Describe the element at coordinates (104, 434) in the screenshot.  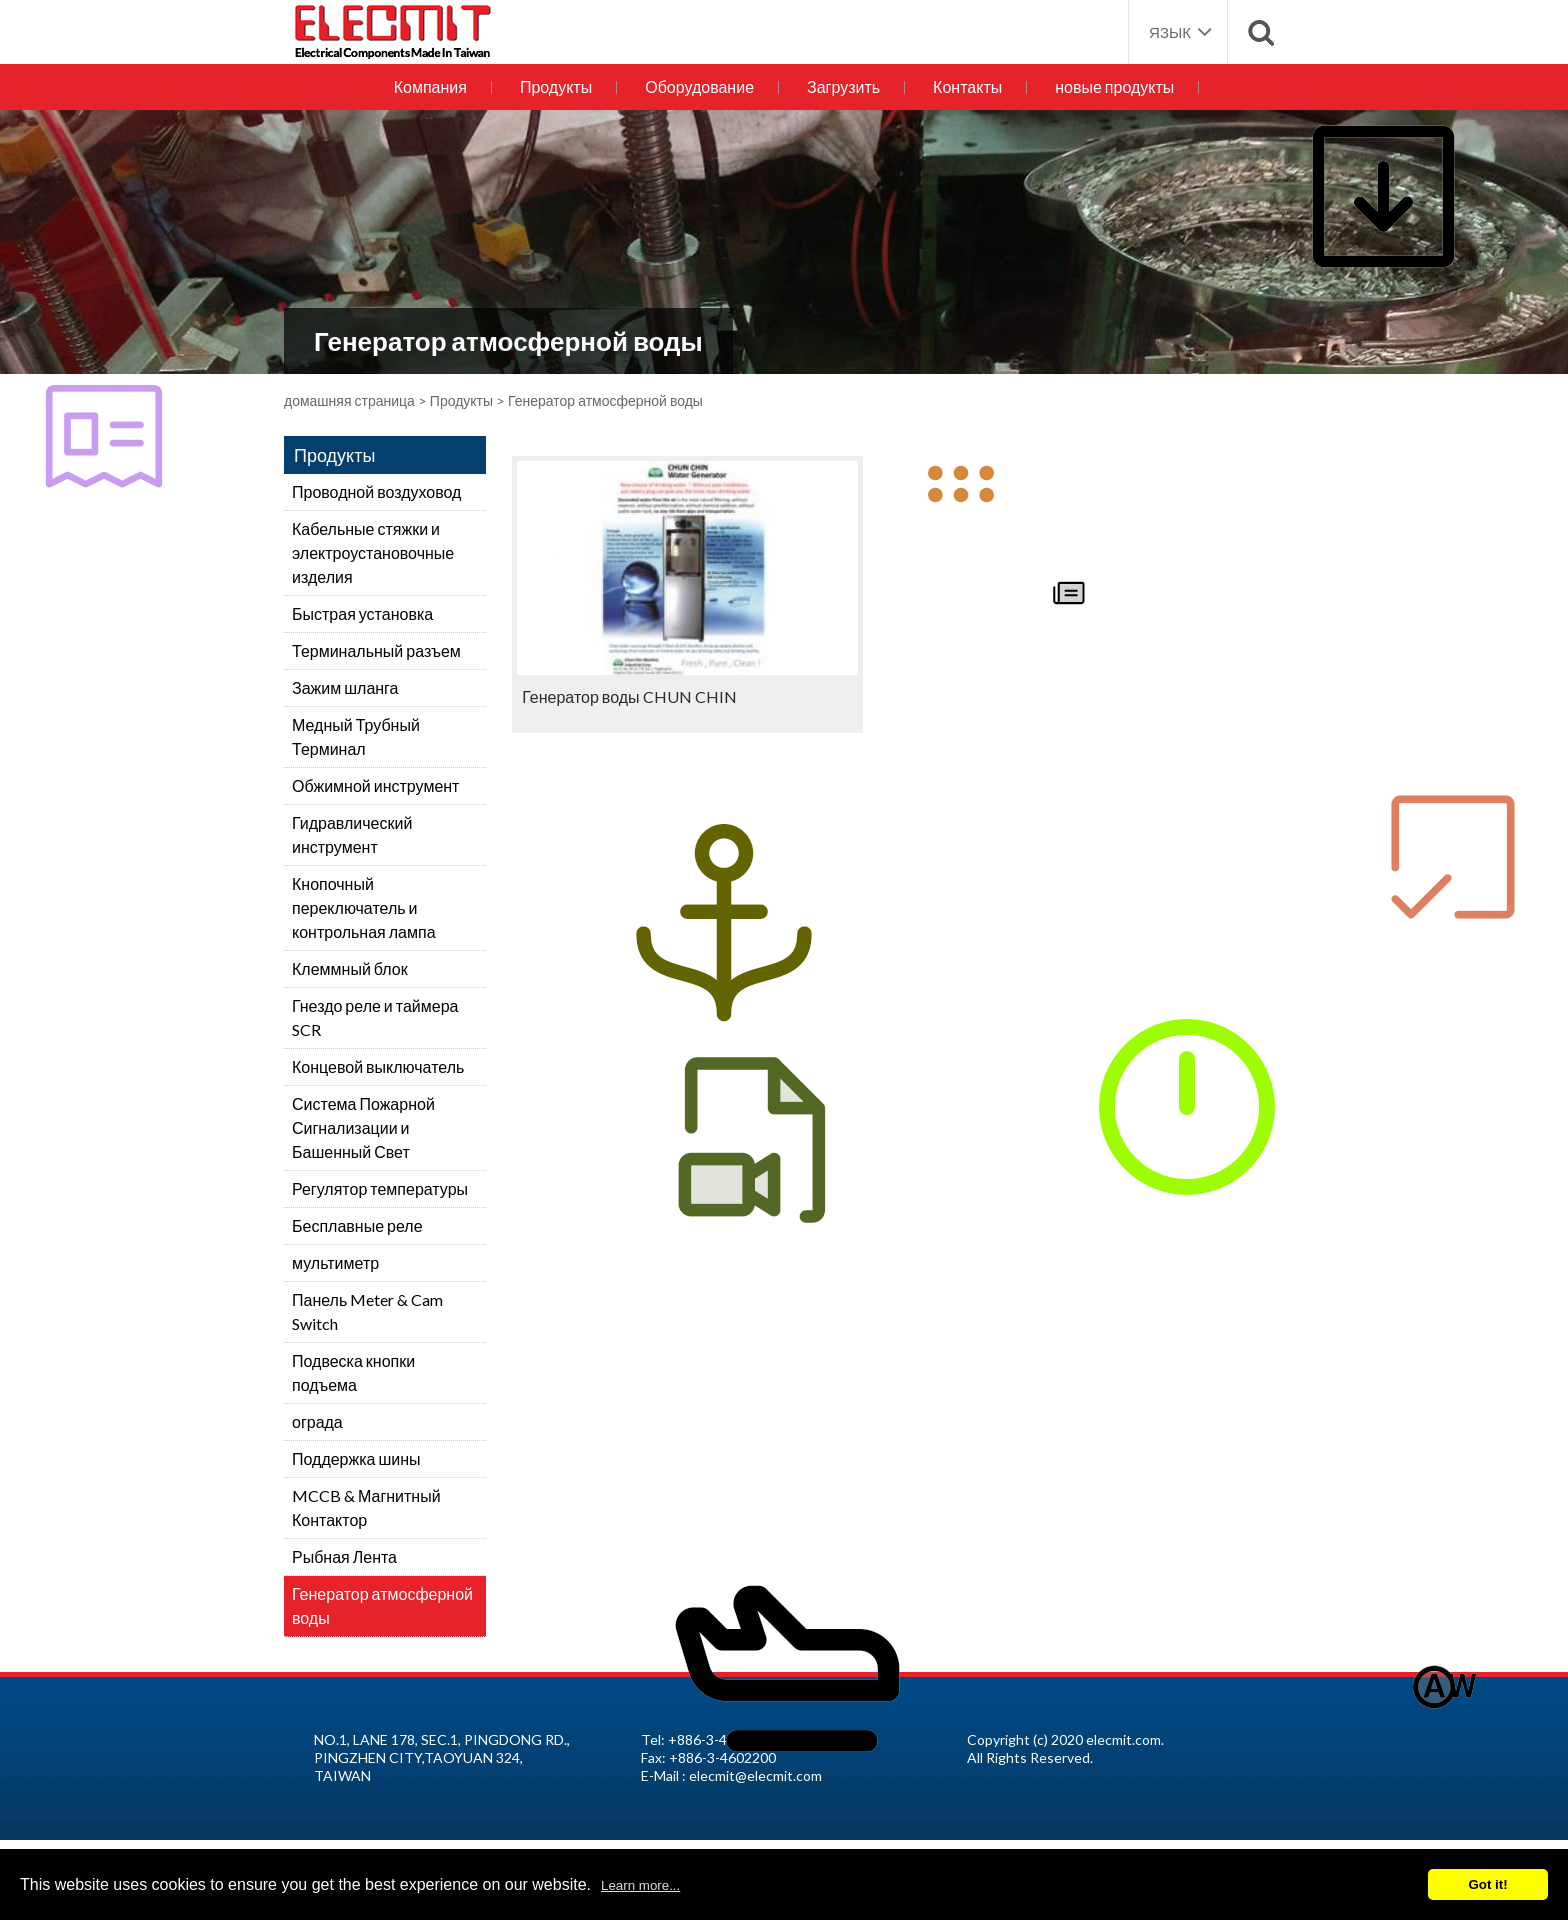
I see `view news articles or press clippings` at that location.